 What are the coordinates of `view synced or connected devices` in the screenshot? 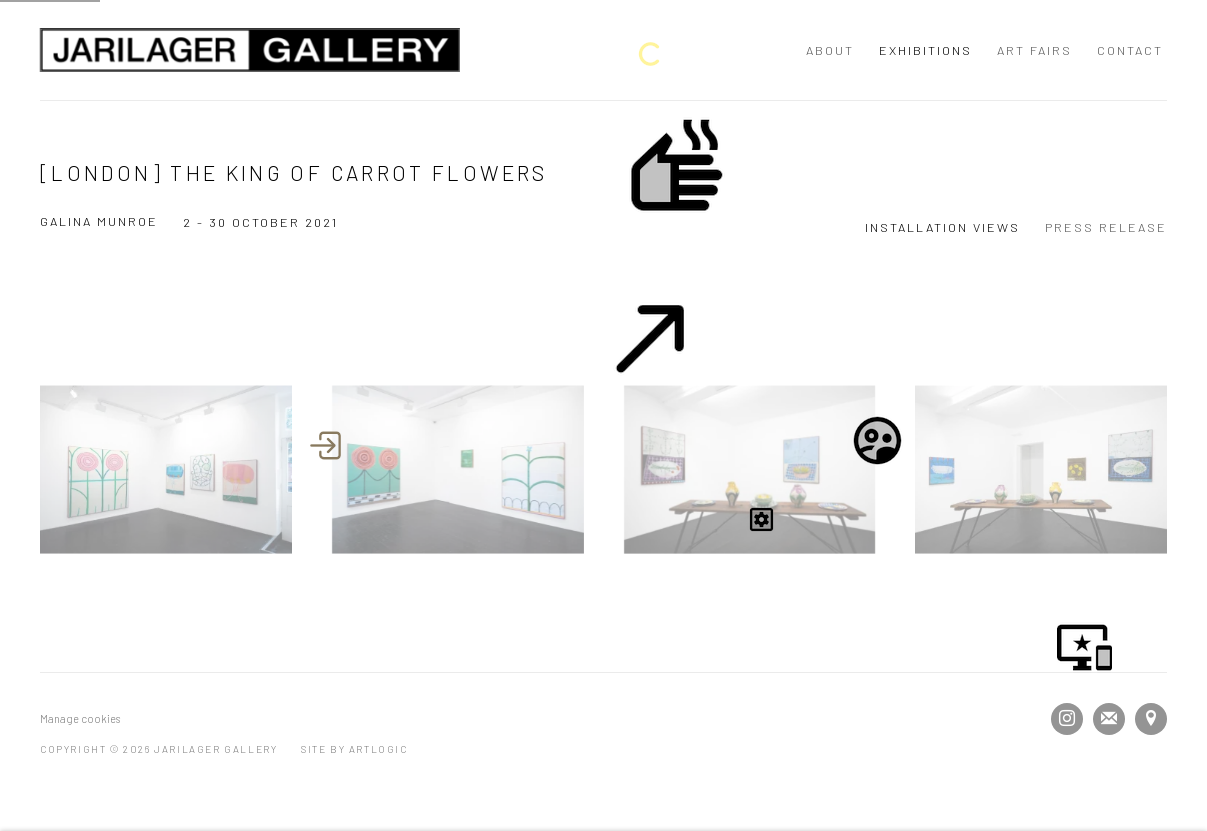 It's located at (1084, 647).